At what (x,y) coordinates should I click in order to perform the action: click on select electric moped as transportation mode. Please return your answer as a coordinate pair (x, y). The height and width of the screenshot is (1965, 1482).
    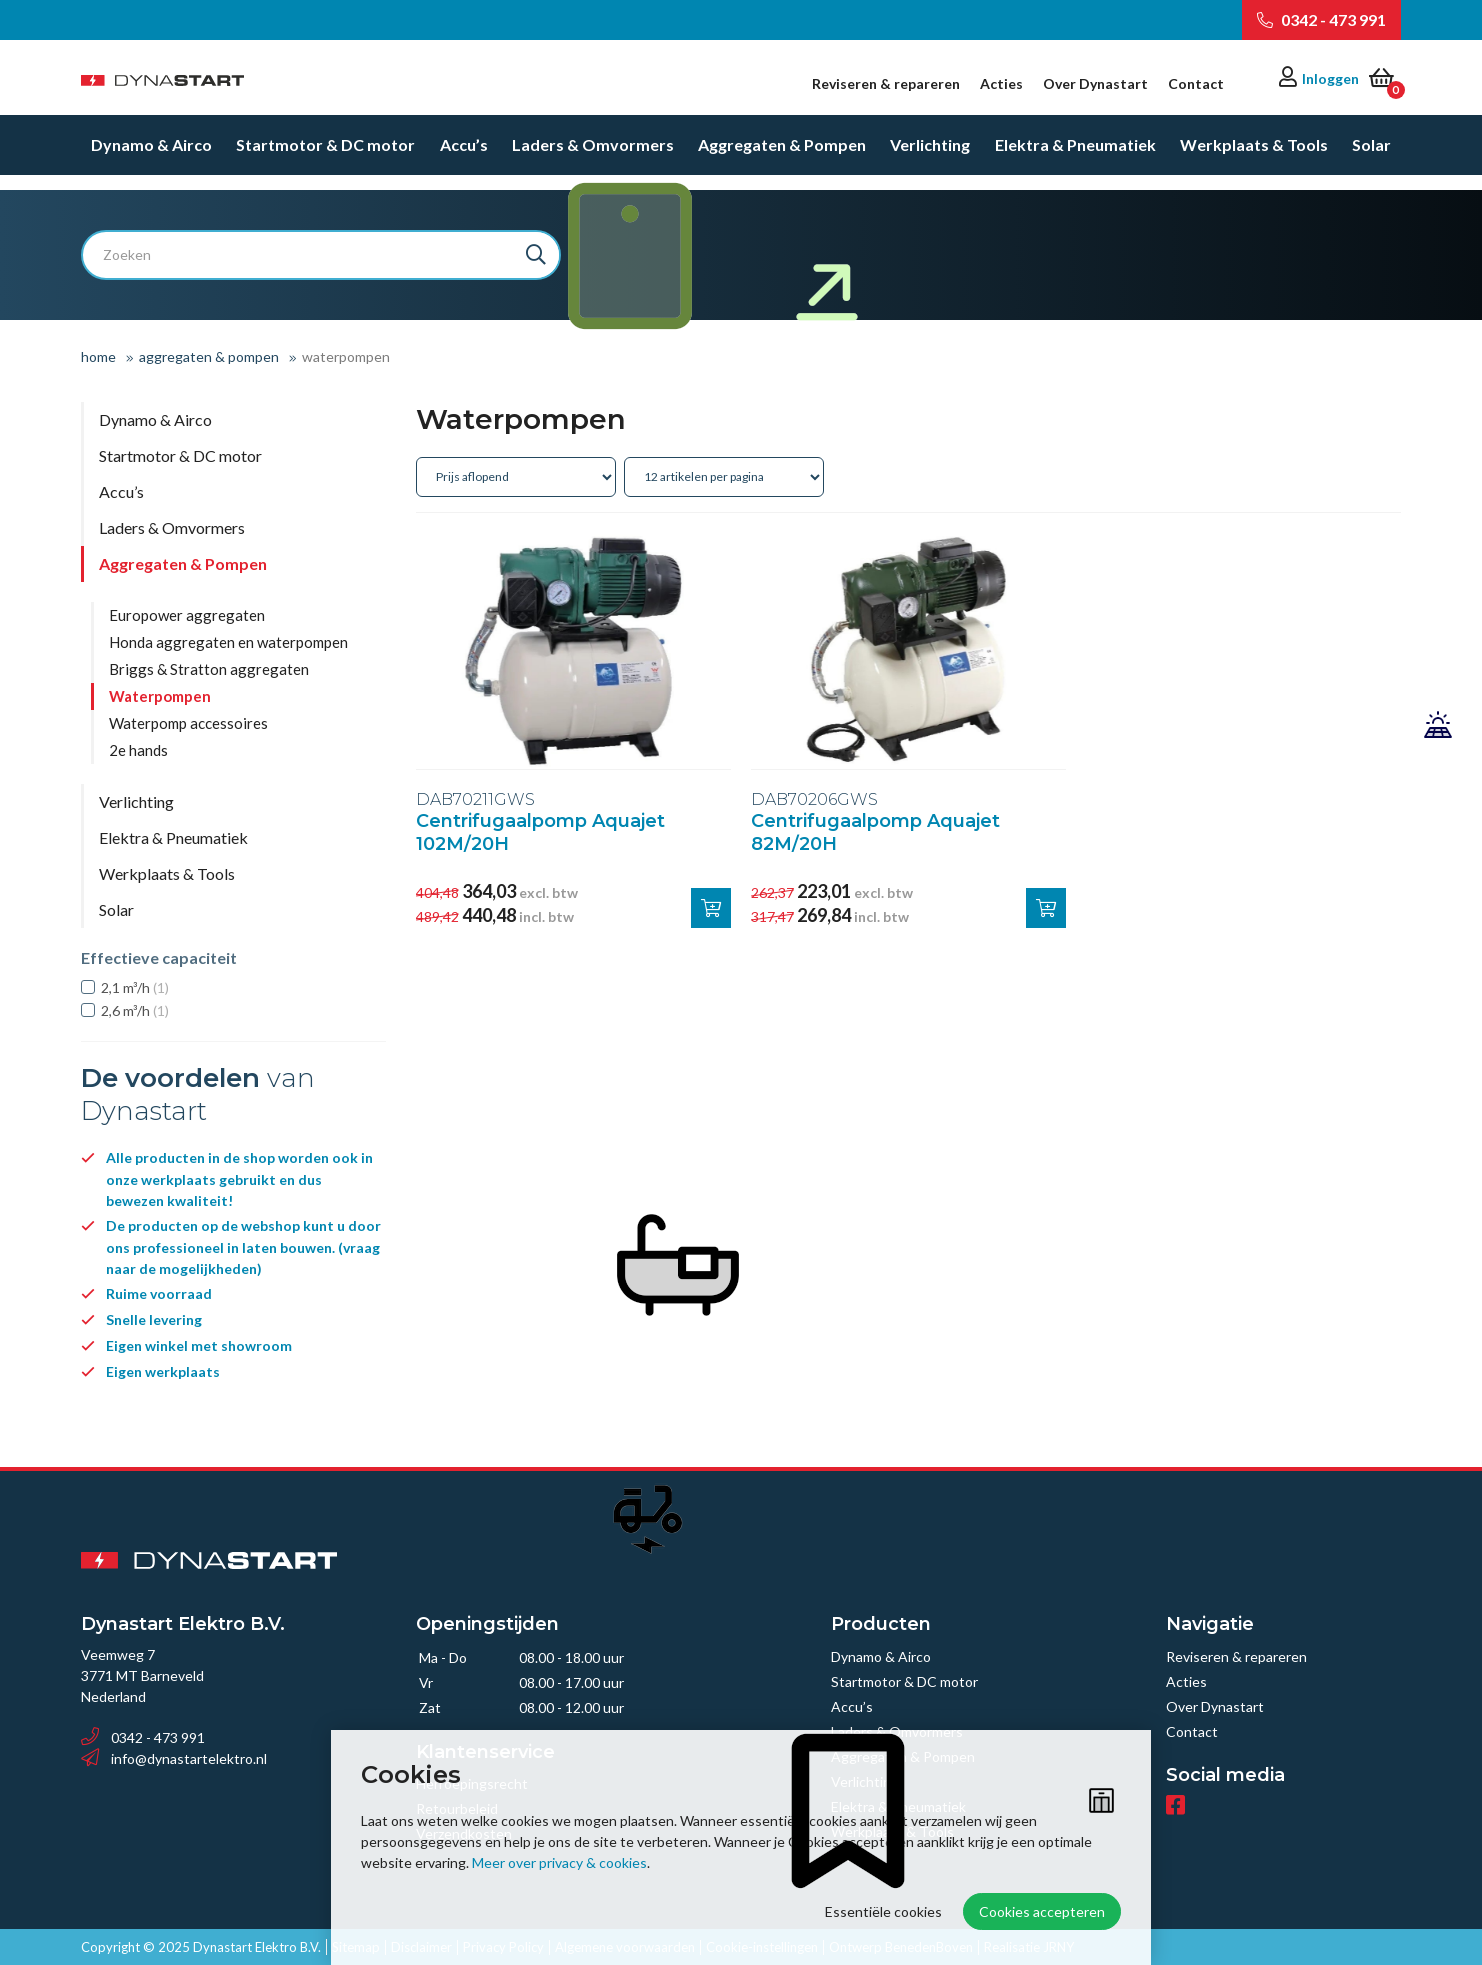
    Looking at the image, I should click on (648, 1516).